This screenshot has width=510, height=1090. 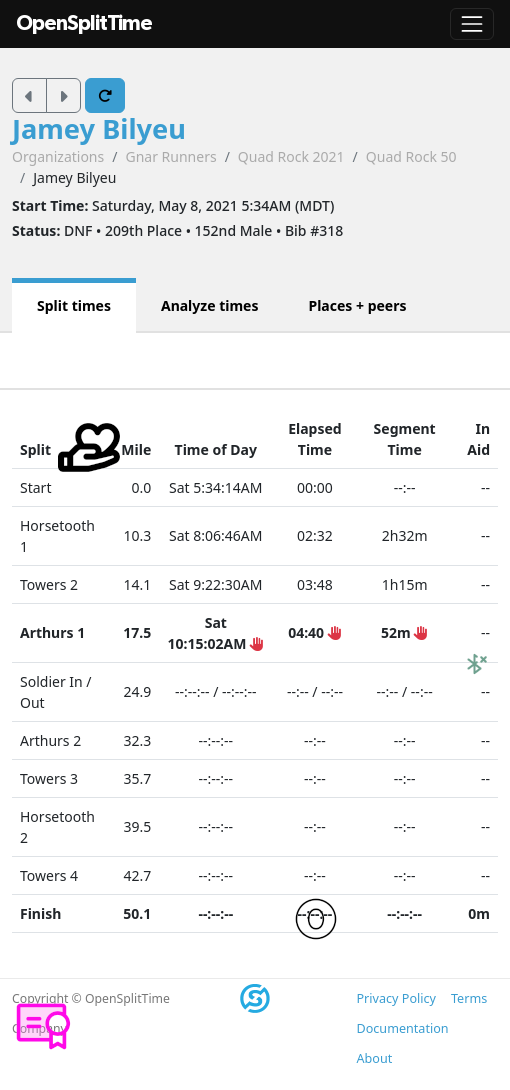 I want to click on bluetooth connection disabled or unavailable, so click(x=476, y=664).